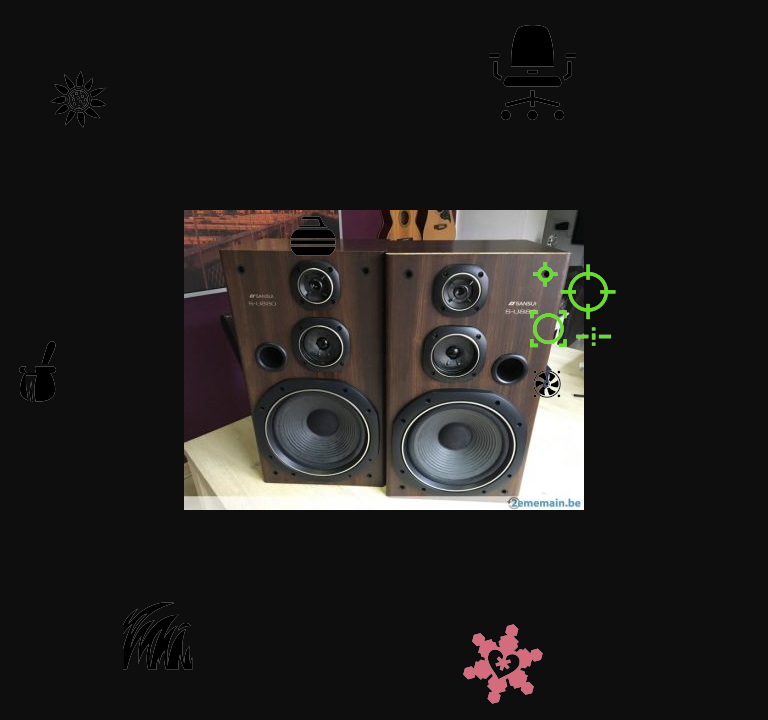 The image size is (768, 720). I want to click on select multiple targets or objects, so click(570, 304).